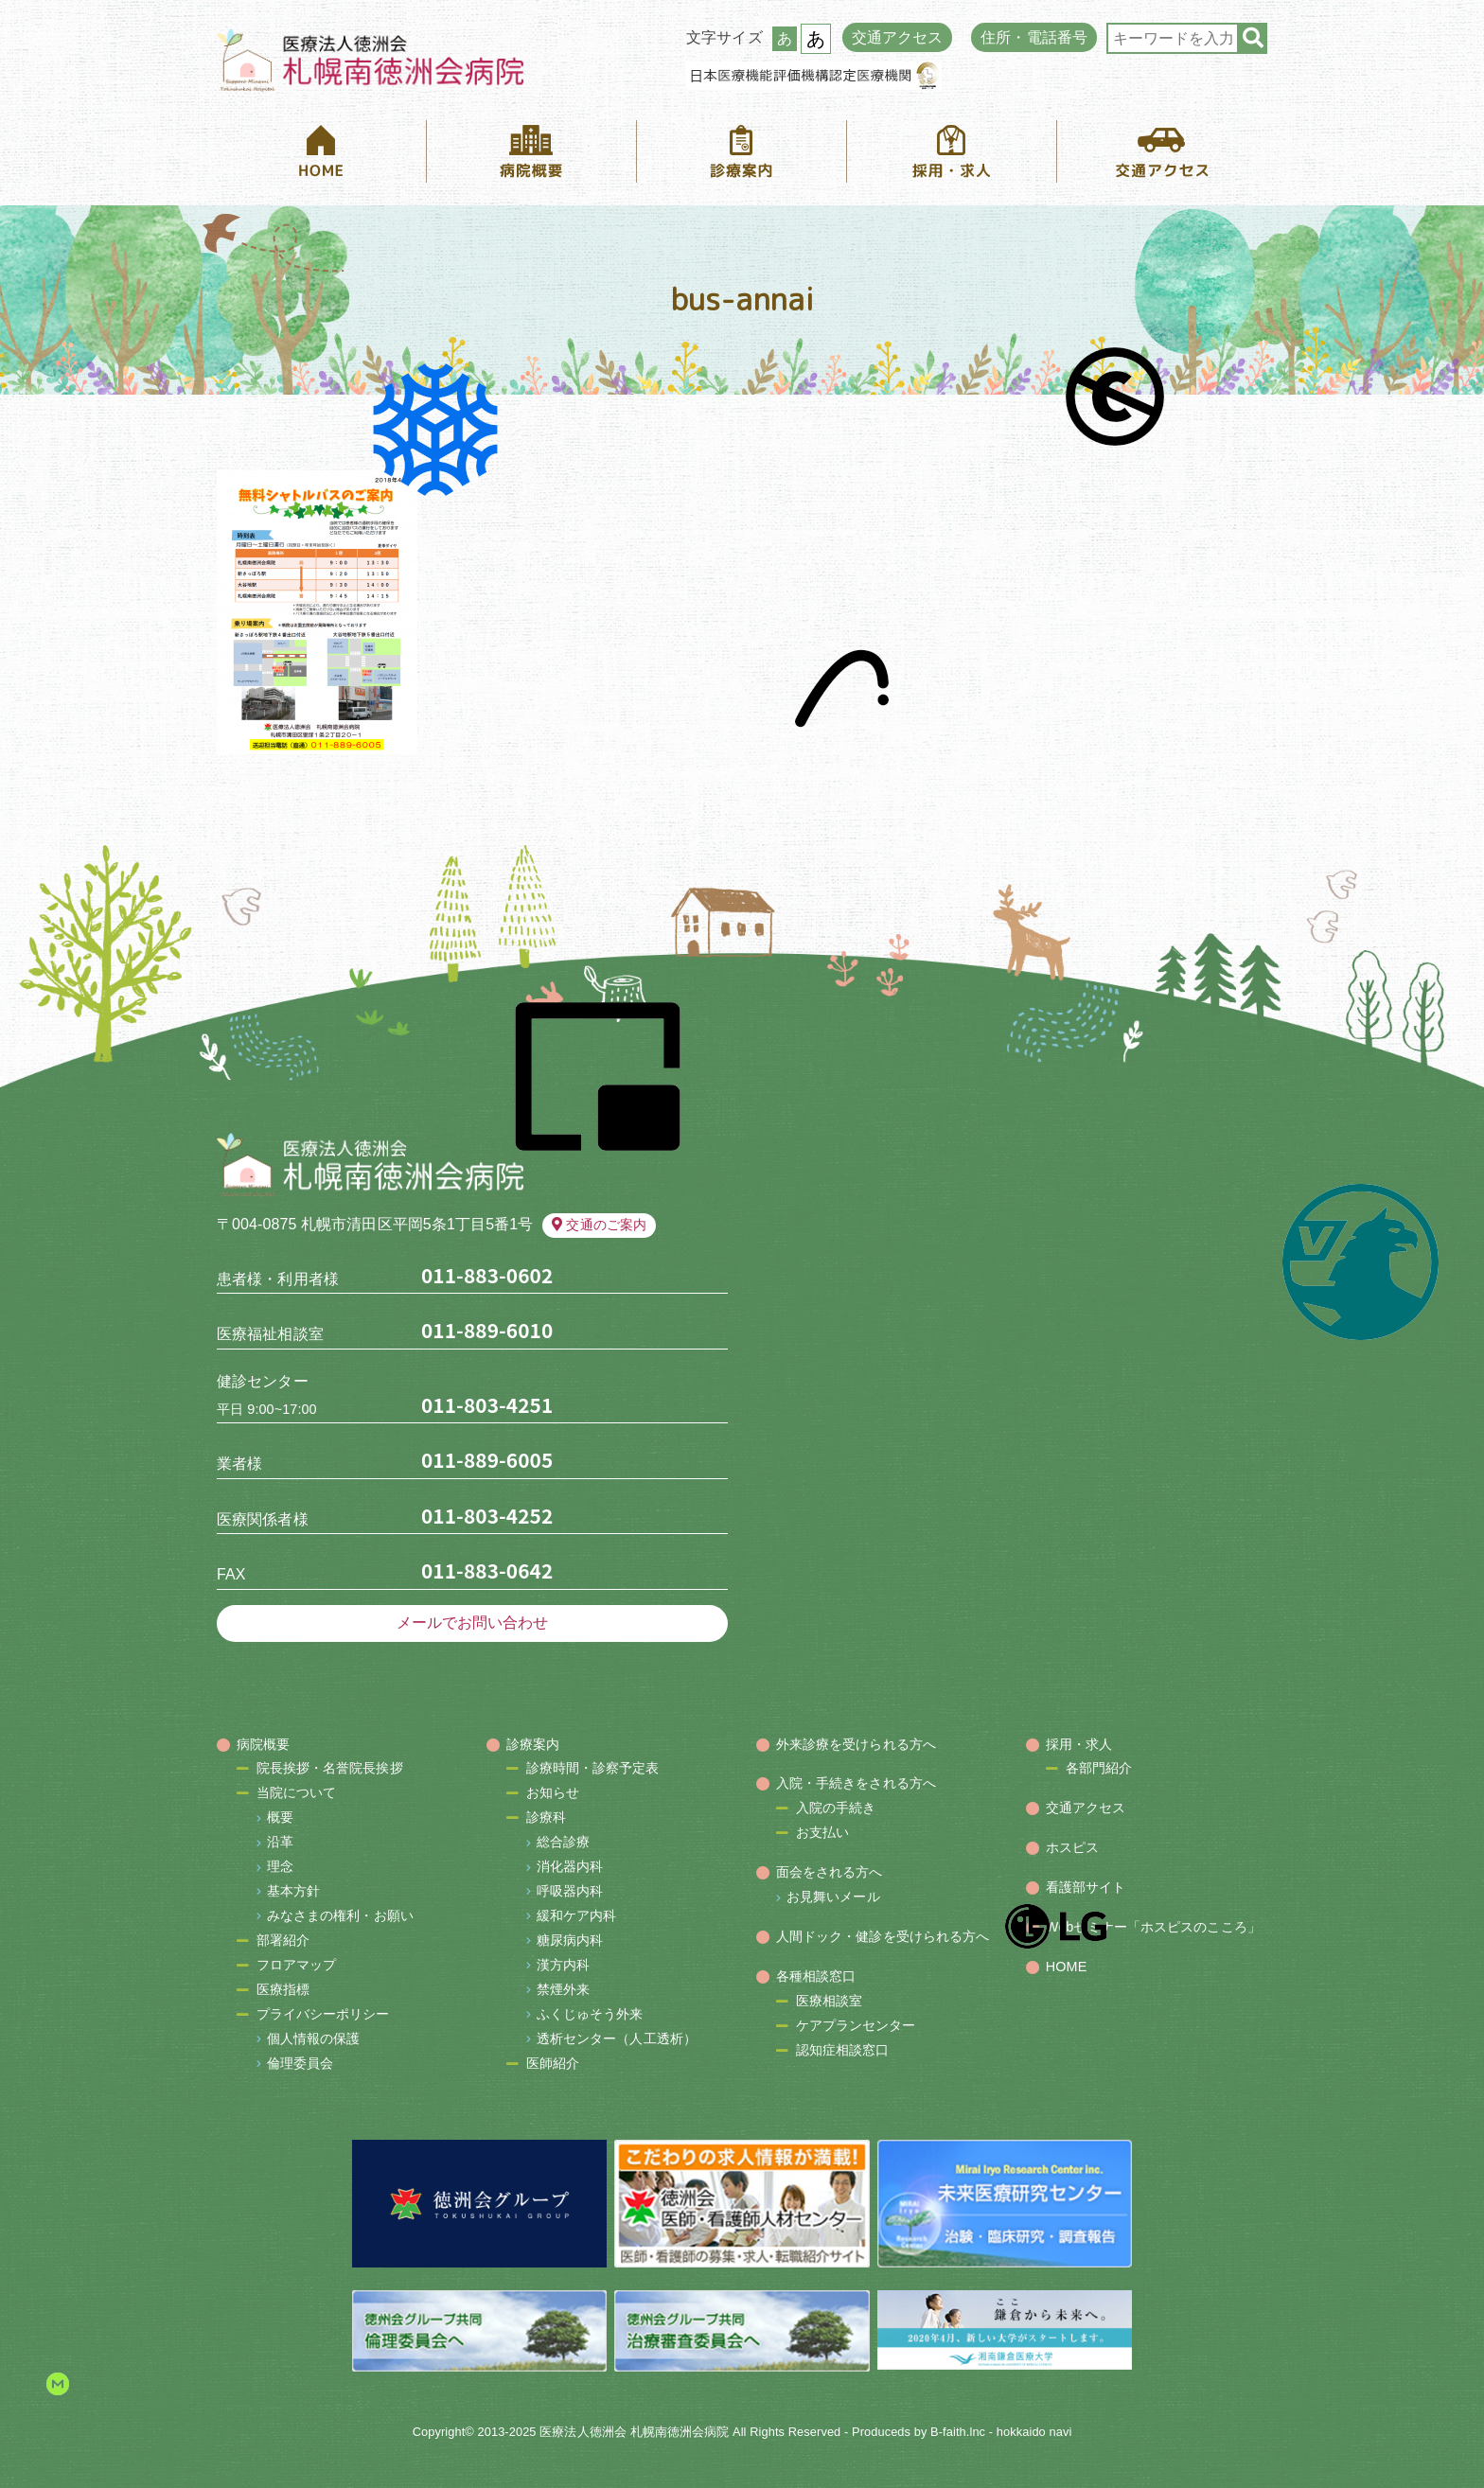 The image size is (1484, 2488). I want to click on open the MEGA cloud storage app, so click(58, 2384).